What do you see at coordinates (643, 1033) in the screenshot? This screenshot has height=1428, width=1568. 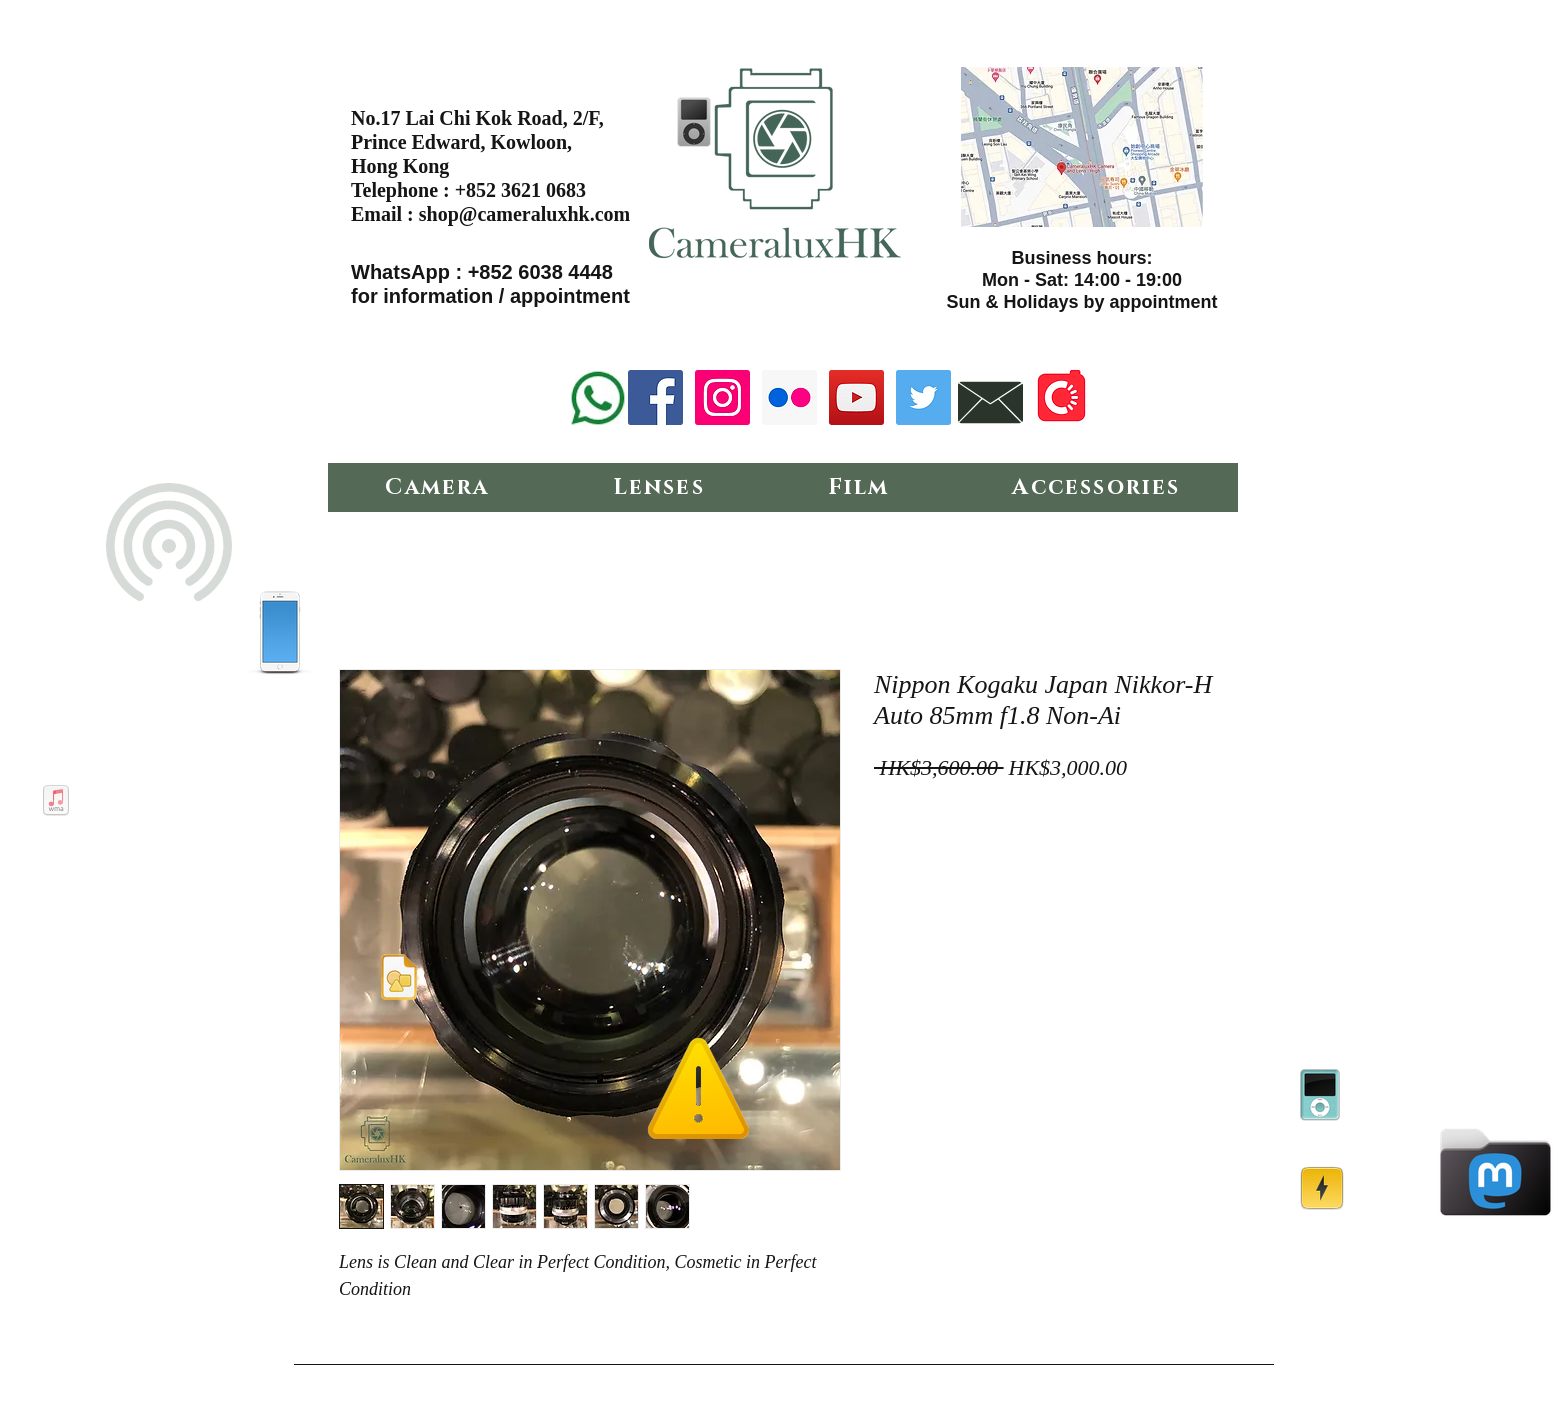 I see `indicates a warning or alert status` at bounding box center [643, 1033].